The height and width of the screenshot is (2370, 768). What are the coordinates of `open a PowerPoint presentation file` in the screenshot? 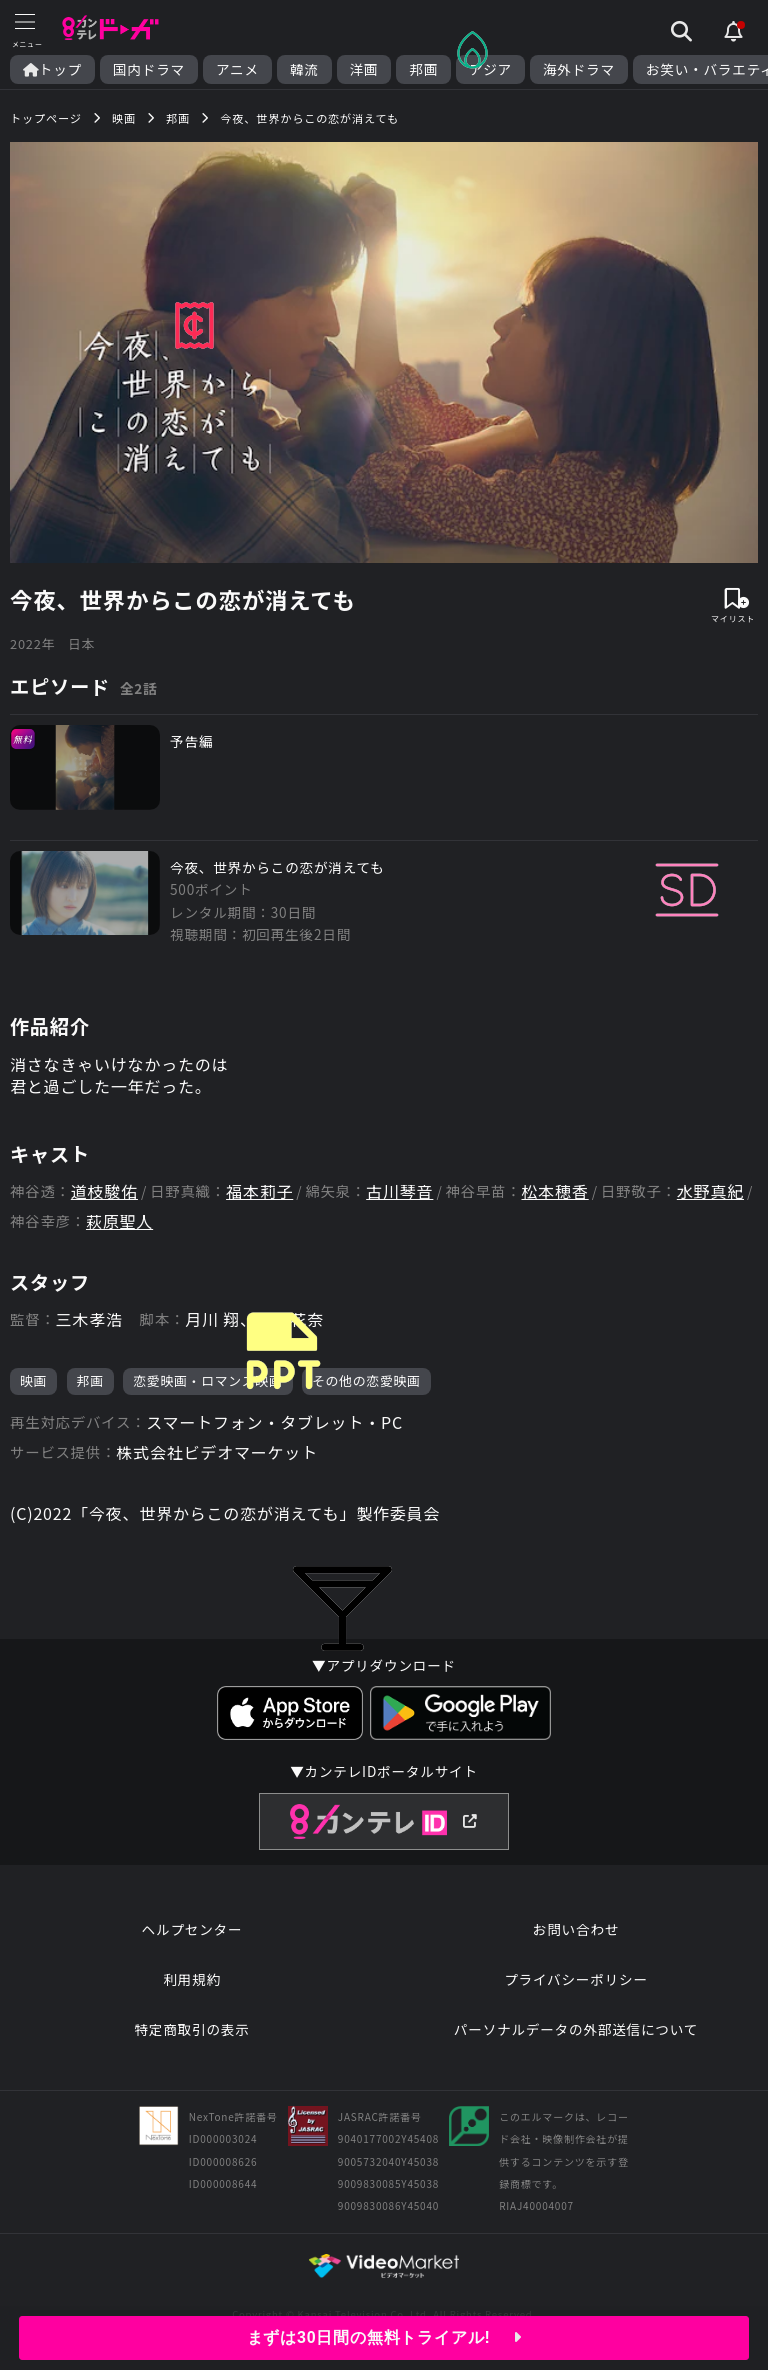 It's located at (282, 1354).